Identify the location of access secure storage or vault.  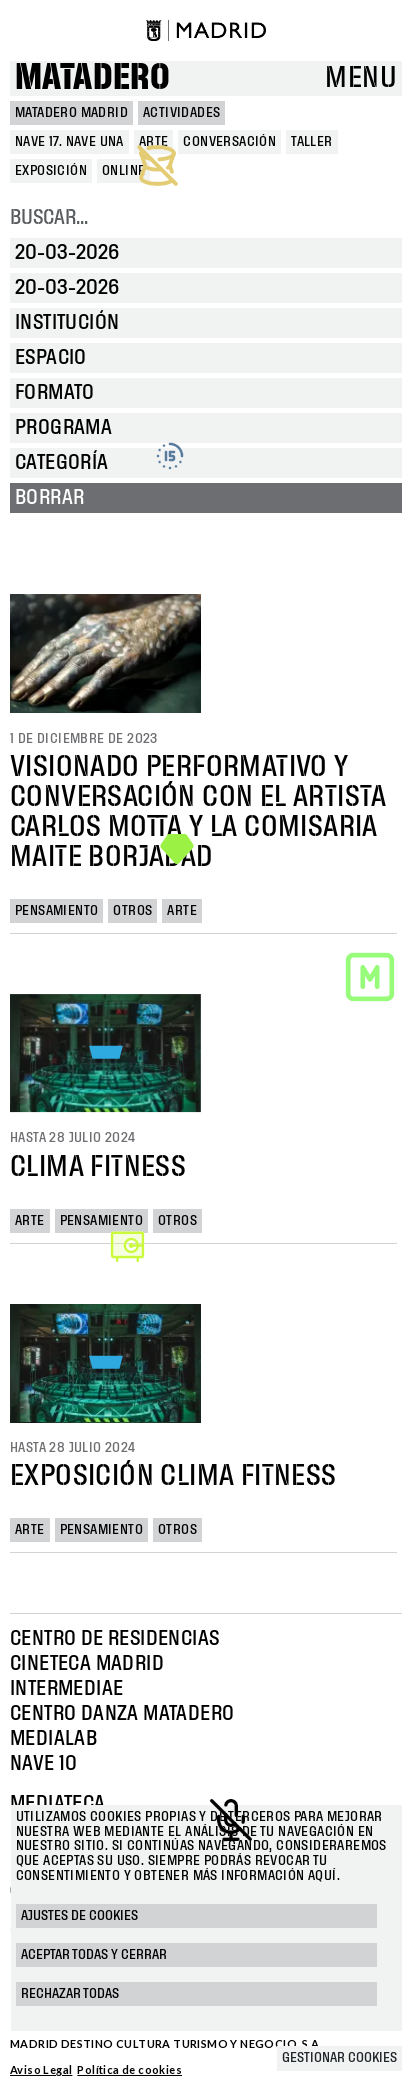
(127, 1245).